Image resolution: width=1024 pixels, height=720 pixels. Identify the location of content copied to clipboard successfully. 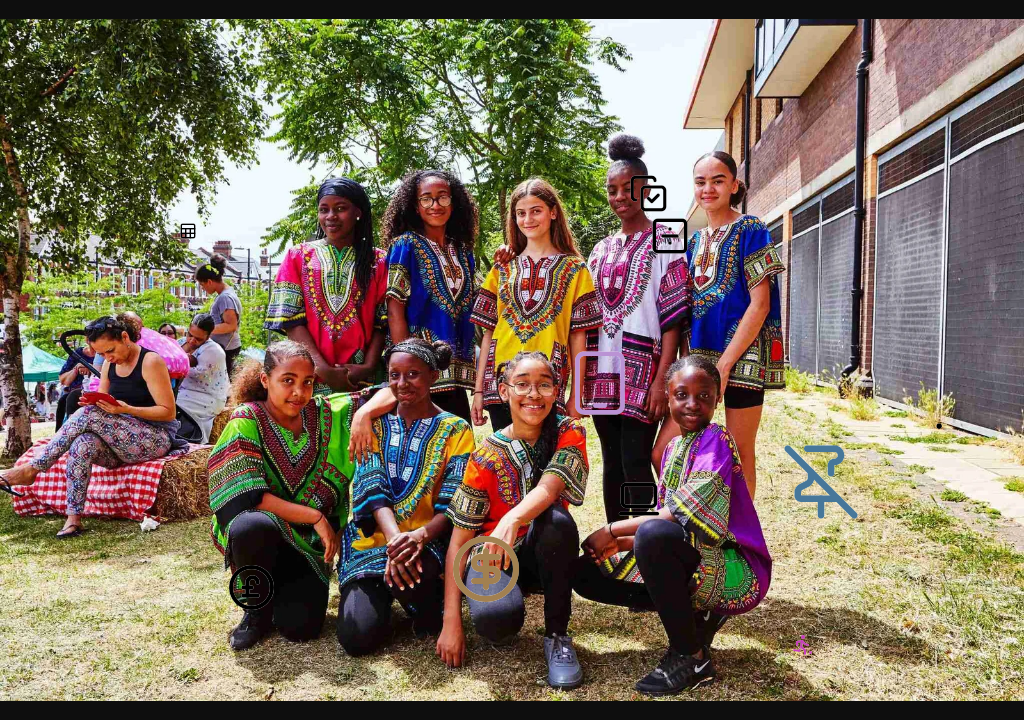
(648, 193).